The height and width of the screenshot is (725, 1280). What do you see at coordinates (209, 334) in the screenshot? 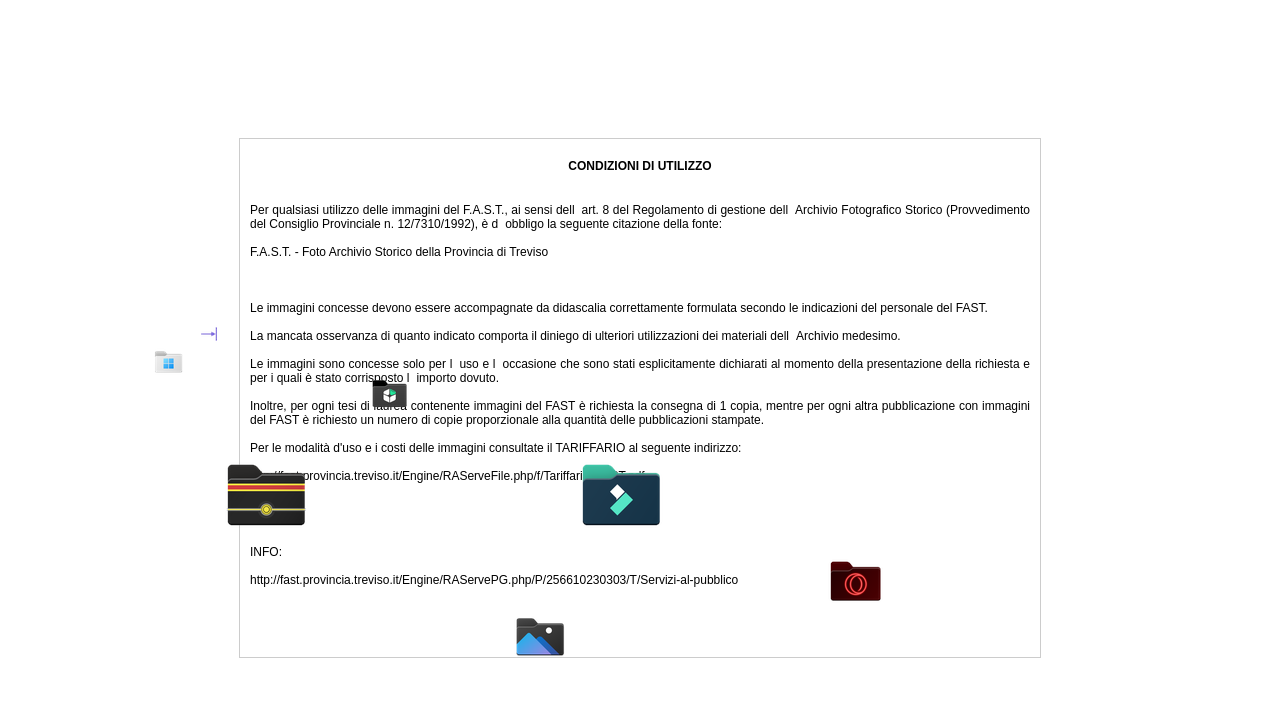
I see `skip to the last item in a list or sequence` at bounding box center [209, 334].